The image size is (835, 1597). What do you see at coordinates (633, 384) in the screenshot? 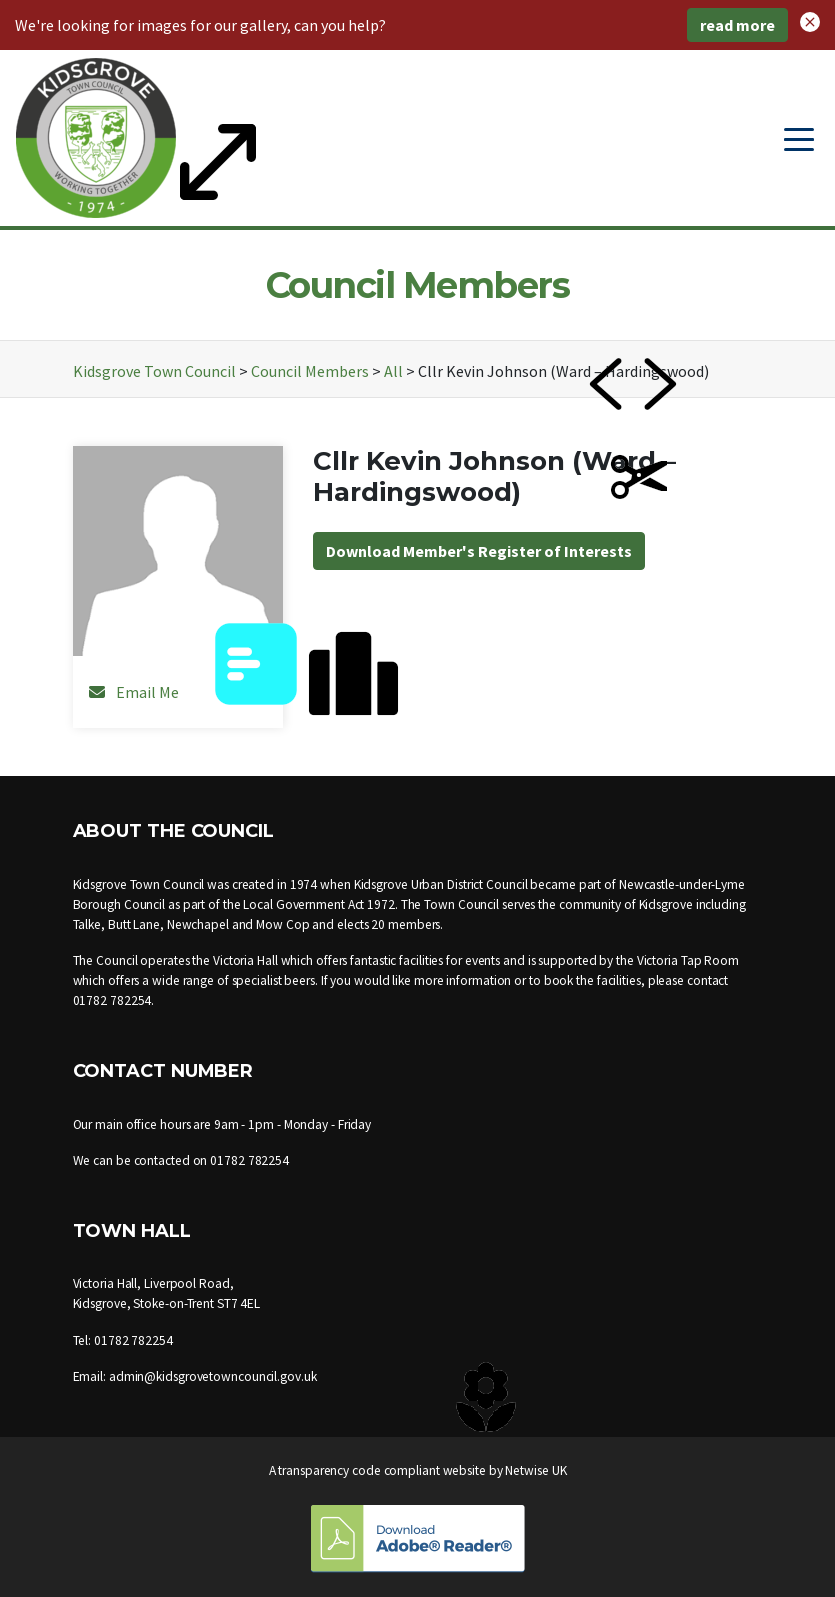
I see `view or edit source code` at bounding box center [633, 384].